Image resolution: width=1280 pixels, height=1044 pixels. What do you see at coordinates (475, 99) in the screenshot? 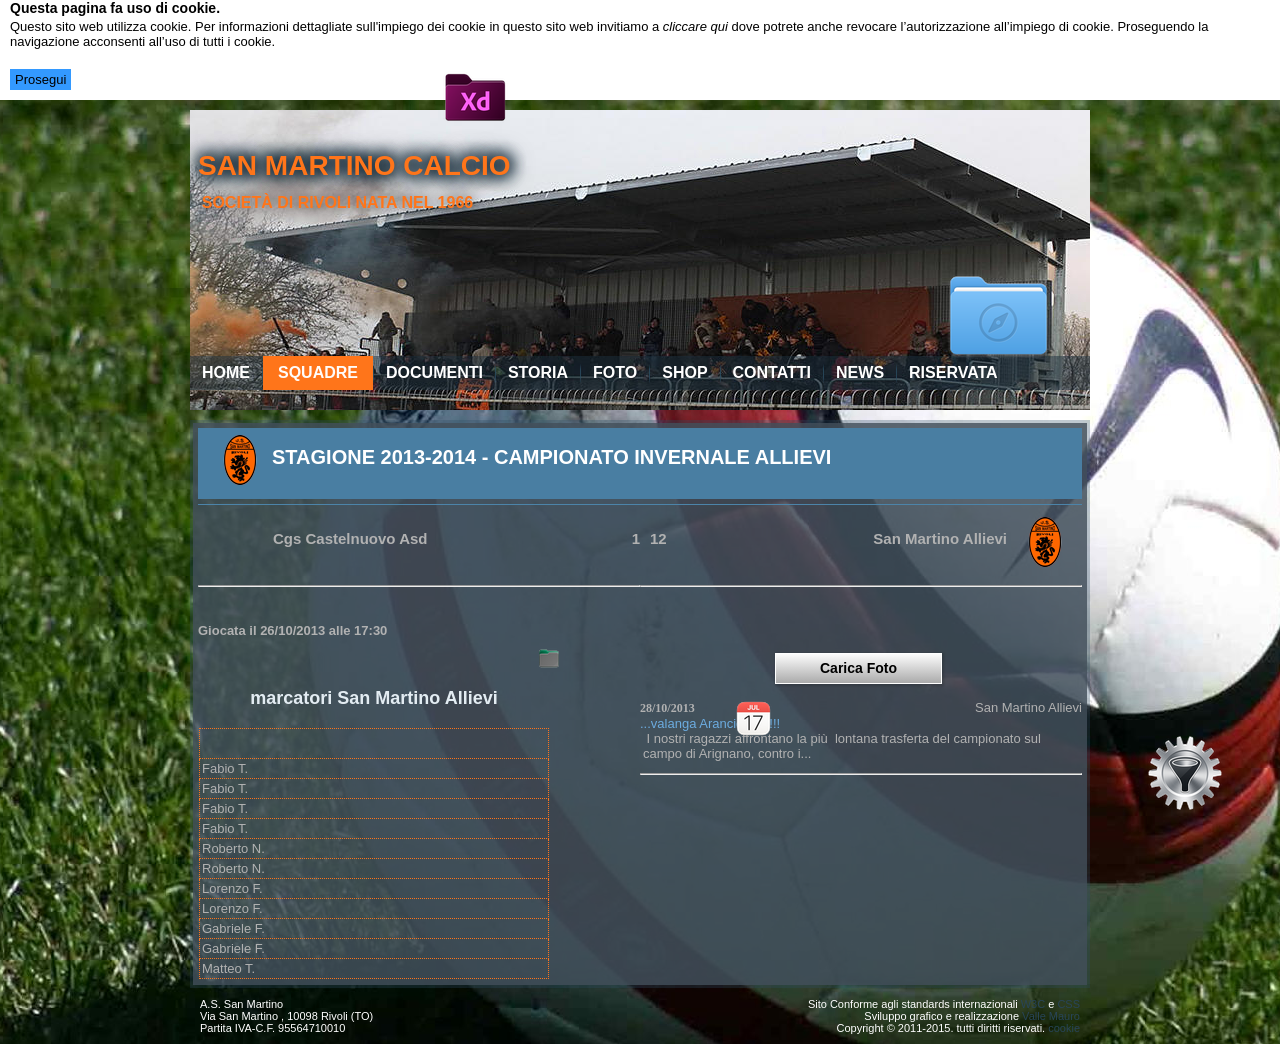
I see `open folder containing Adobe XD project files` at bounding box center [475, 99].